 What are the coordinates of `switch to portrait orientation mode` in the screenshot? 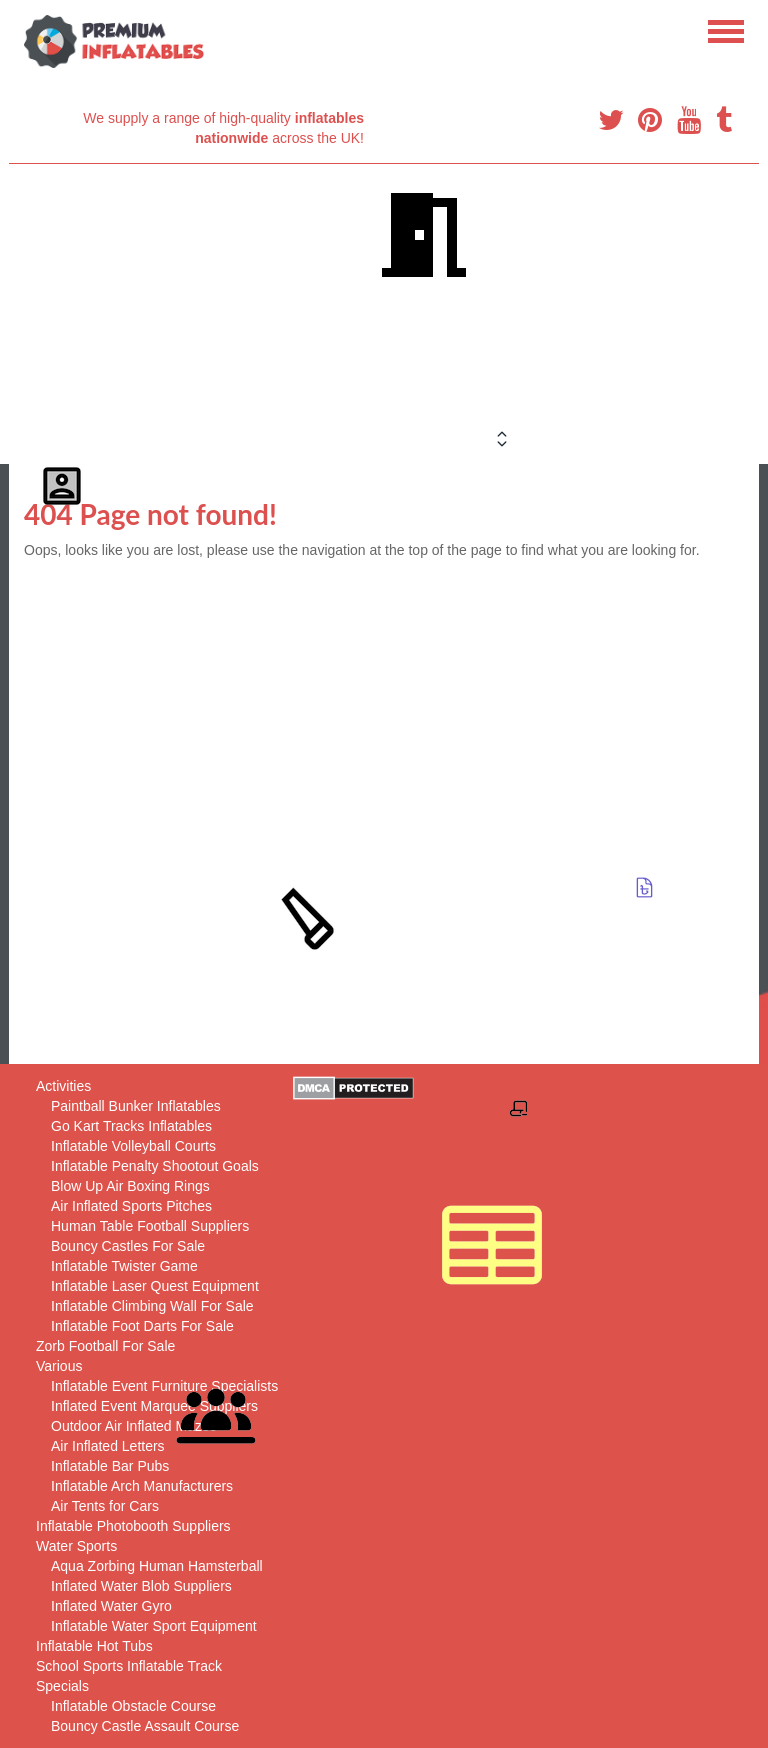 It's located at (62, 486).